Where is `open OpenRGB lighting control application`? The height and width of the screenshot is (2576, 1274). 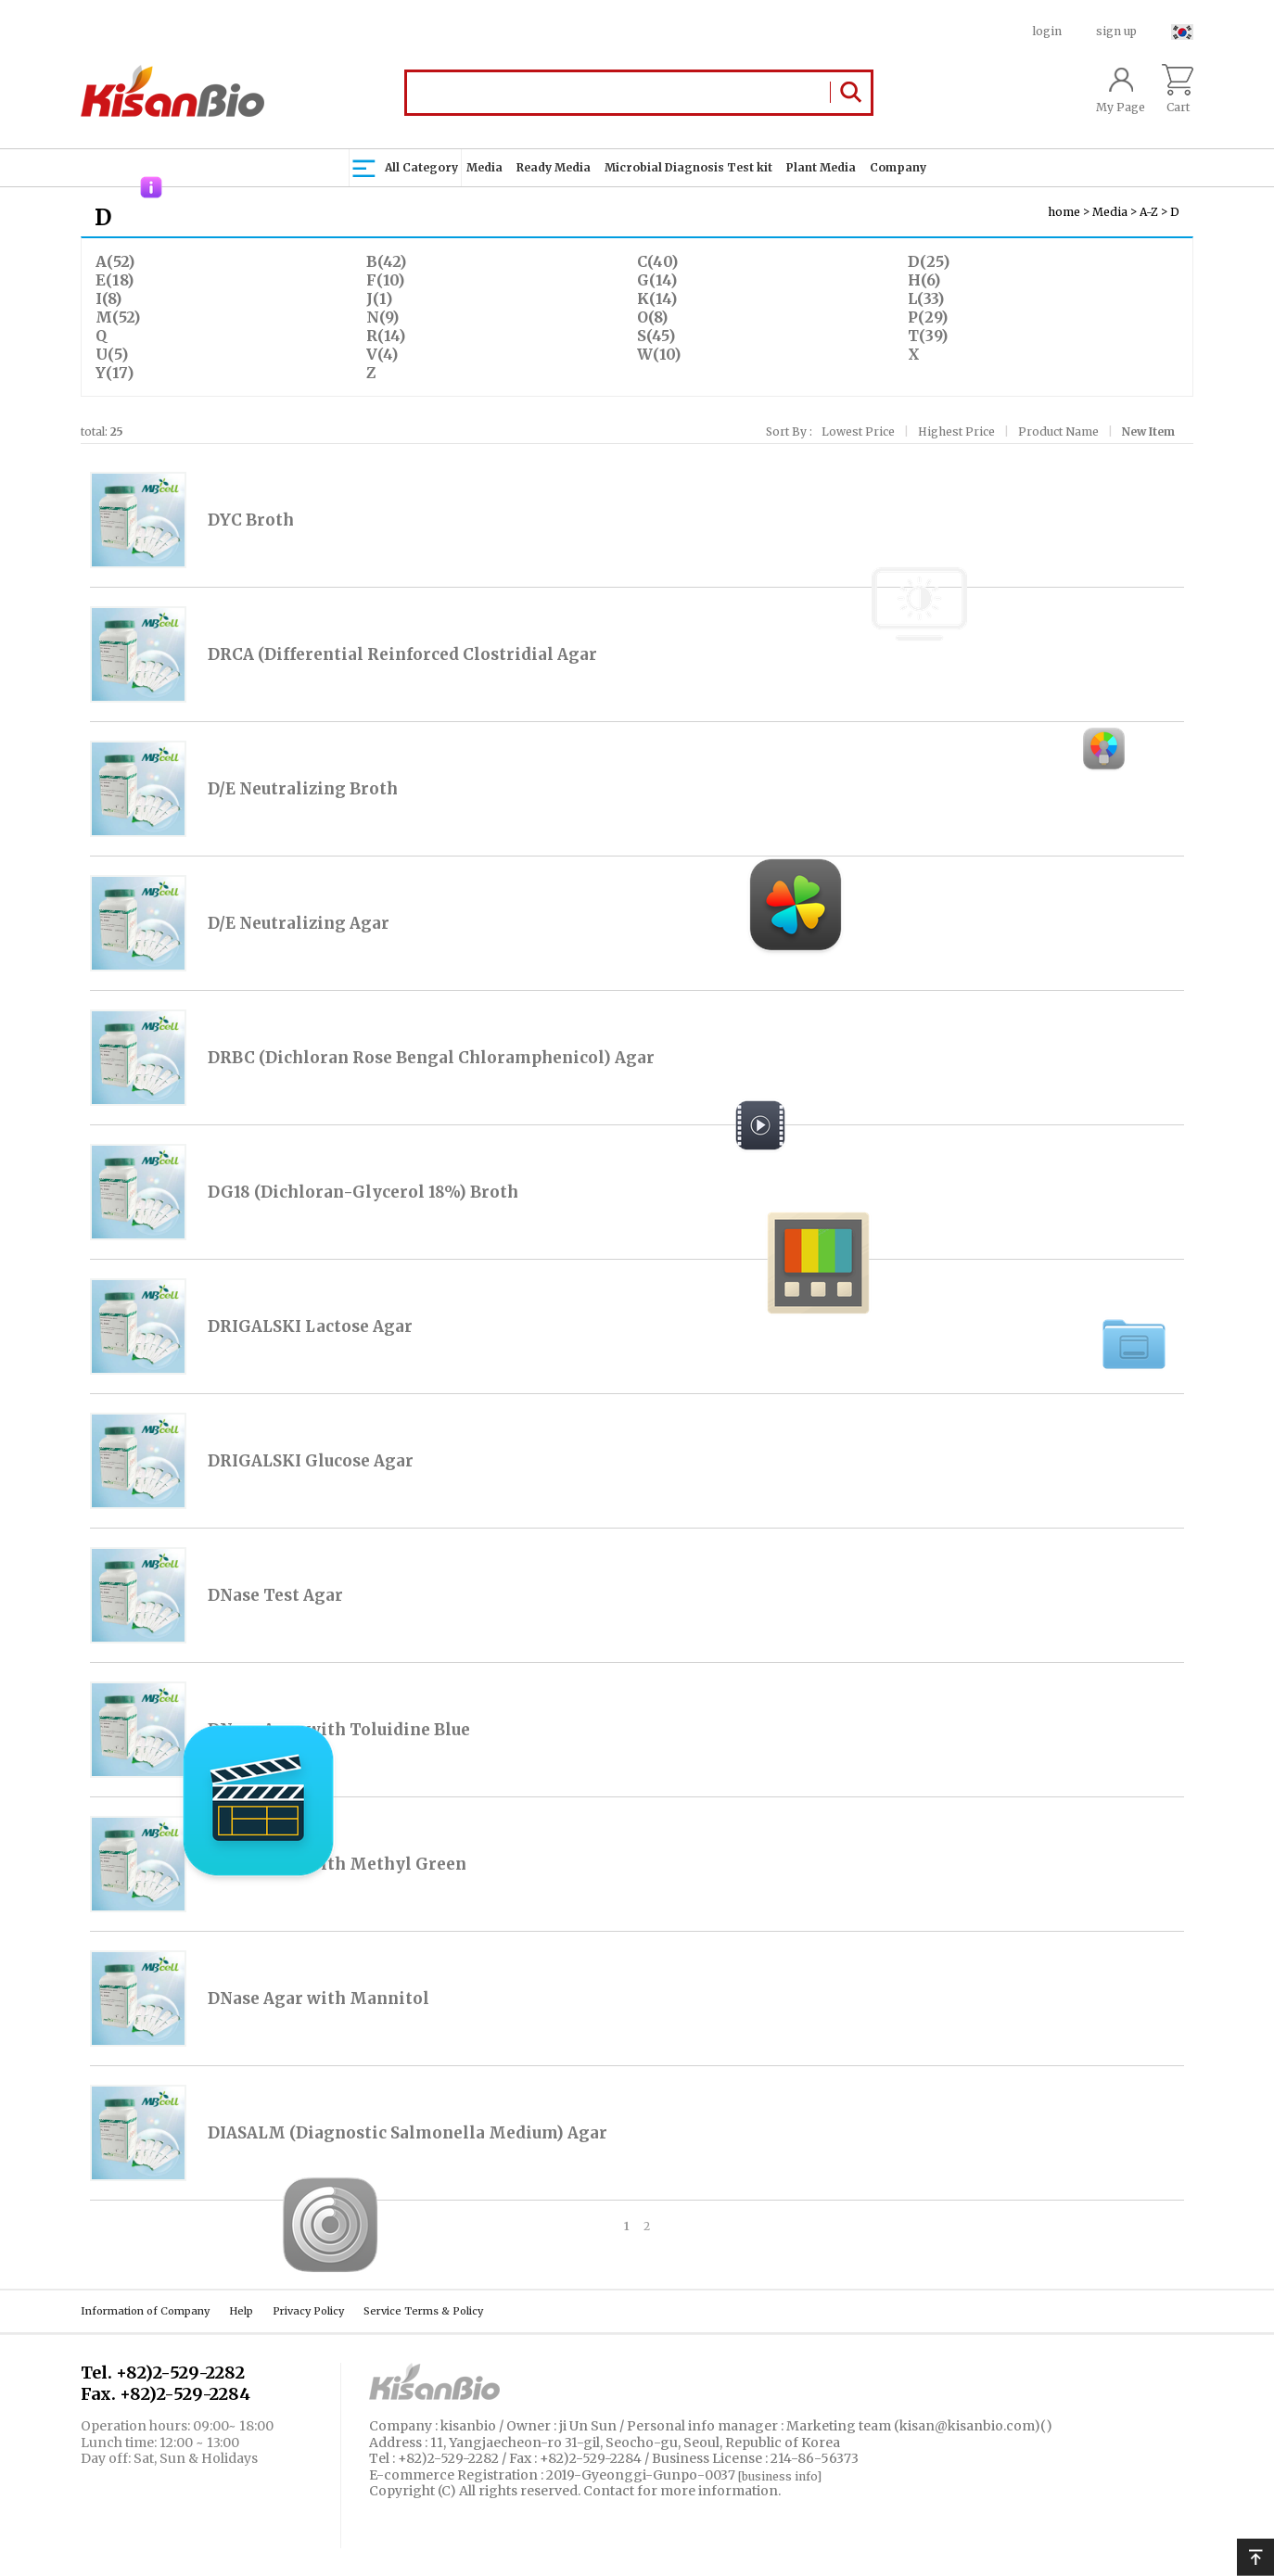 open OpenRGB lighting control application is located at coordinates (1103, 748).